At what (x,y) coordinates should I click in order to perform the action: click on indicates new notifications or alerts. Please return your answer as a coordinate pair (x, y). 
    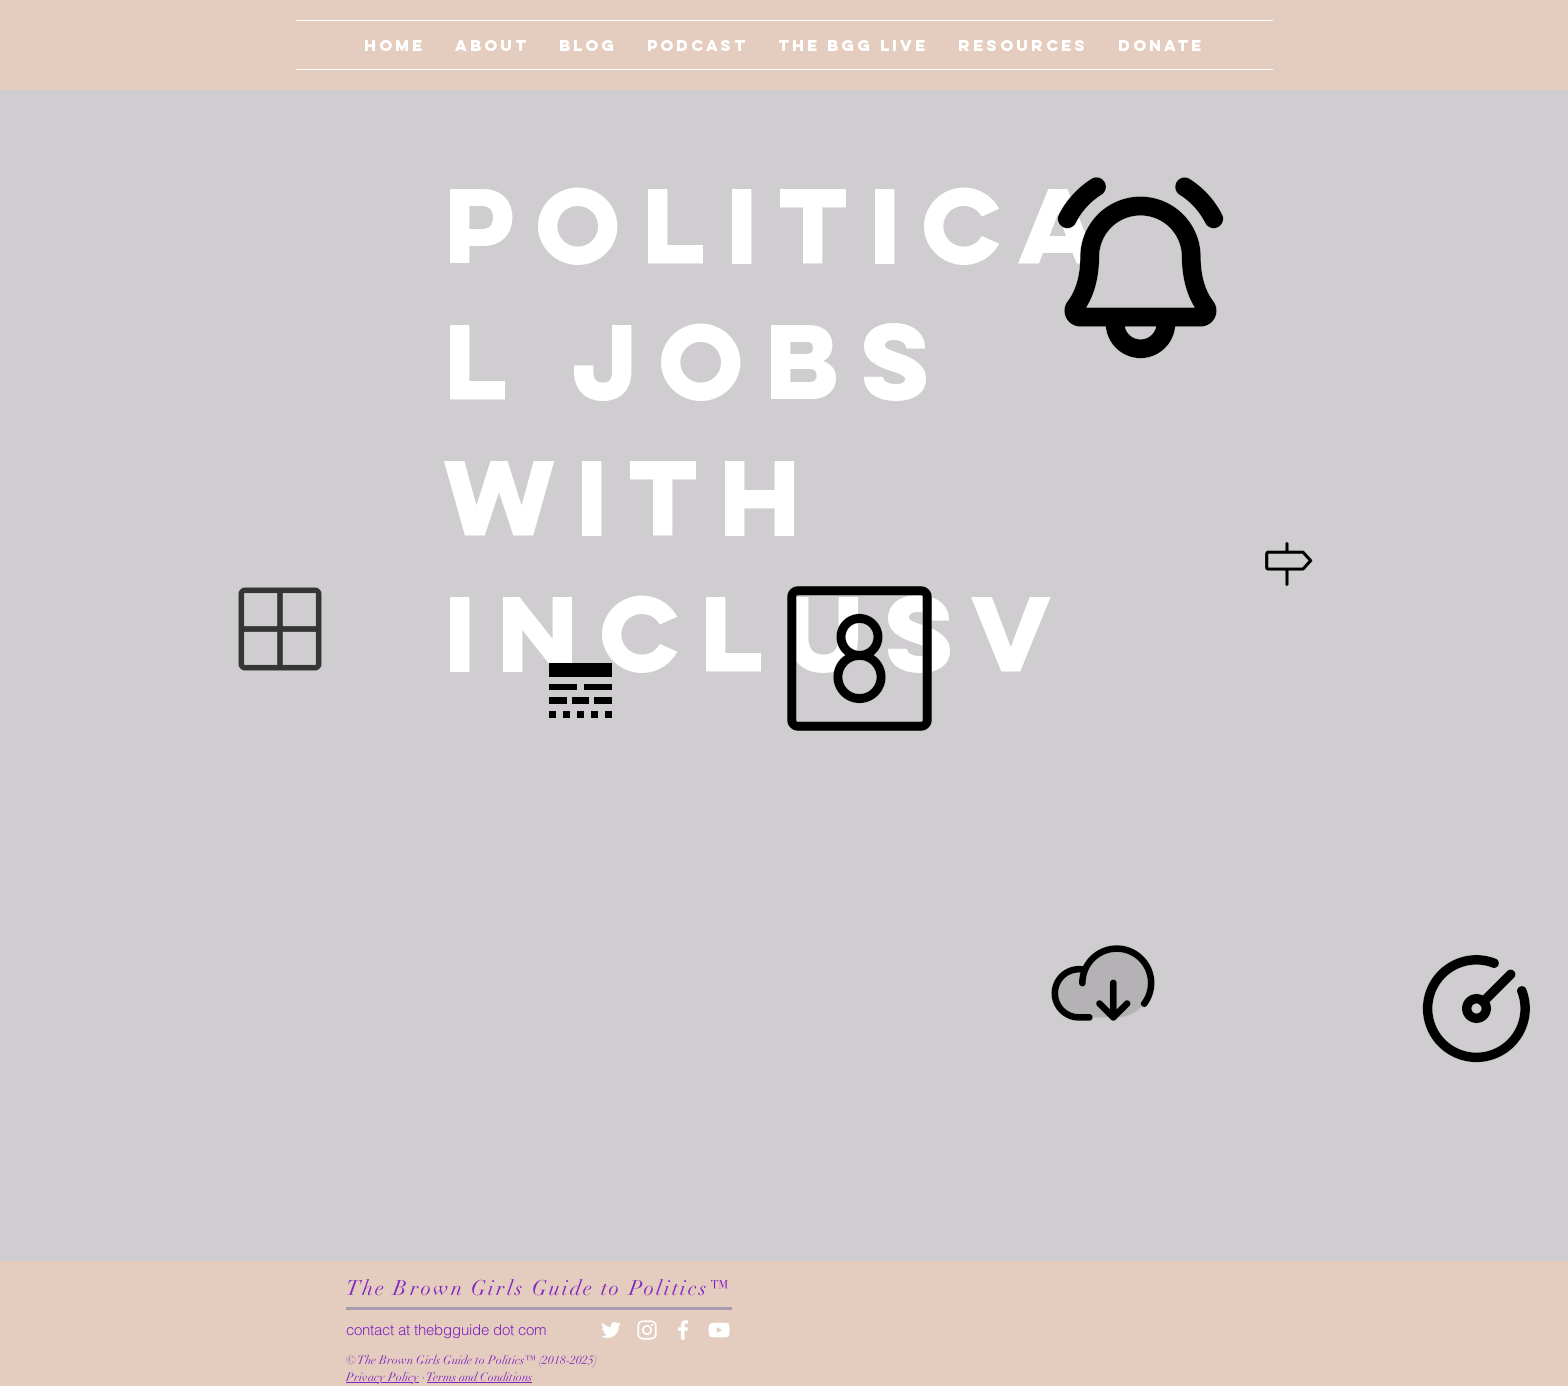
    Looking at the image, I should click on (1140, 269).